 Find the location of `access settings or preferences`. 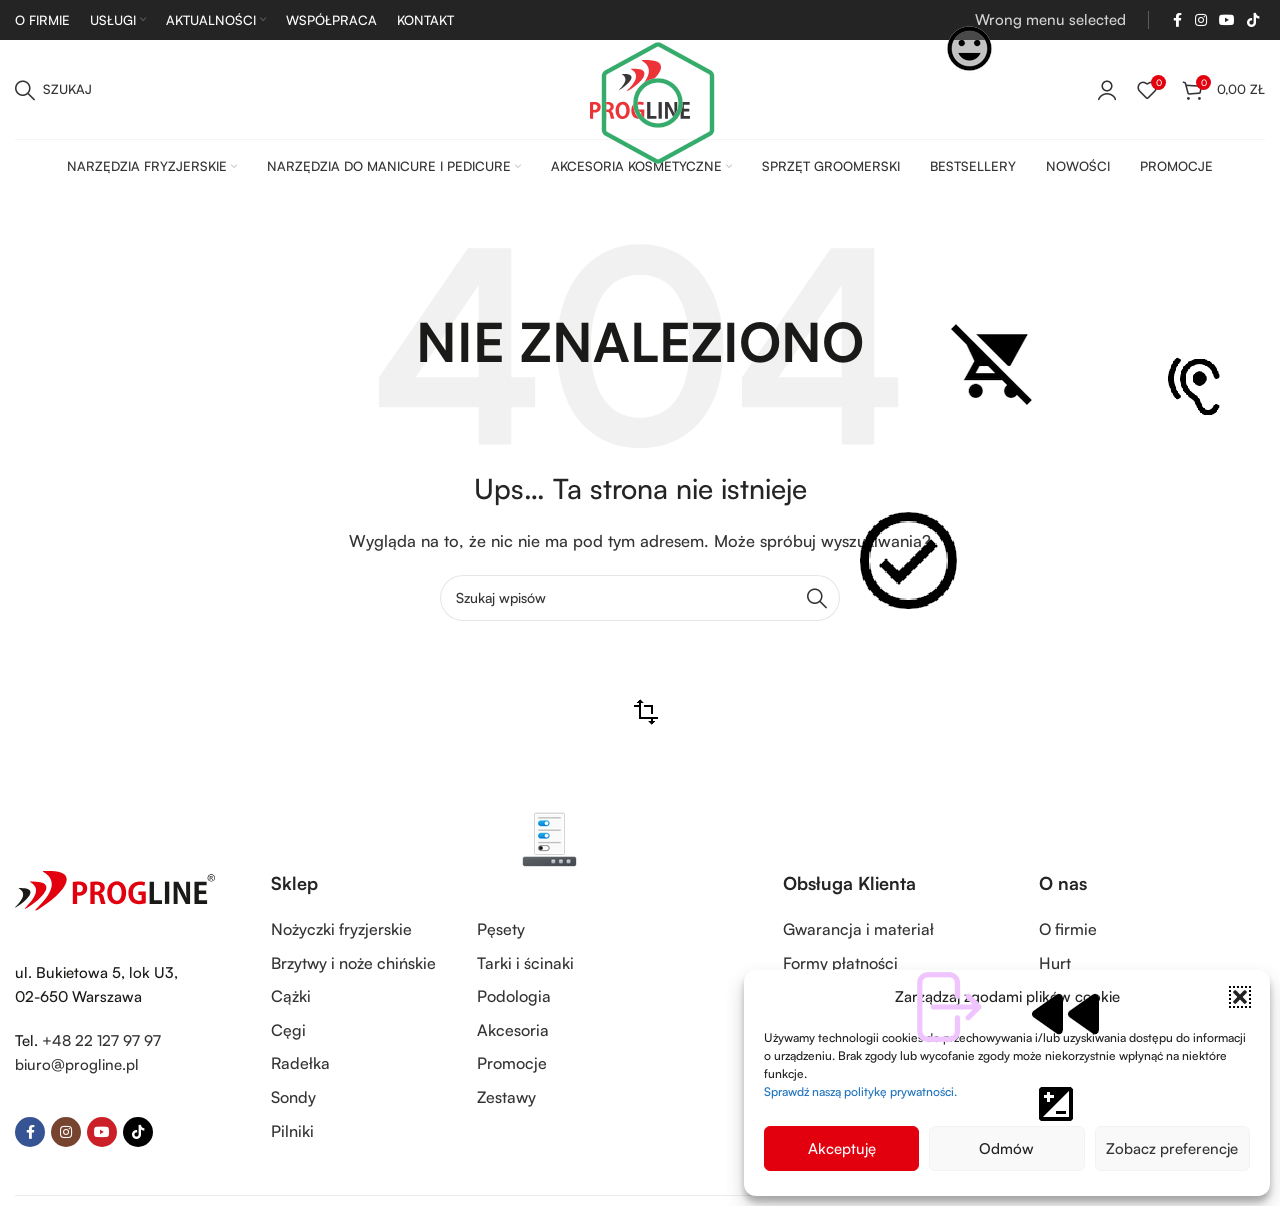

access settings or preferences is located at coordinates (549, 839).